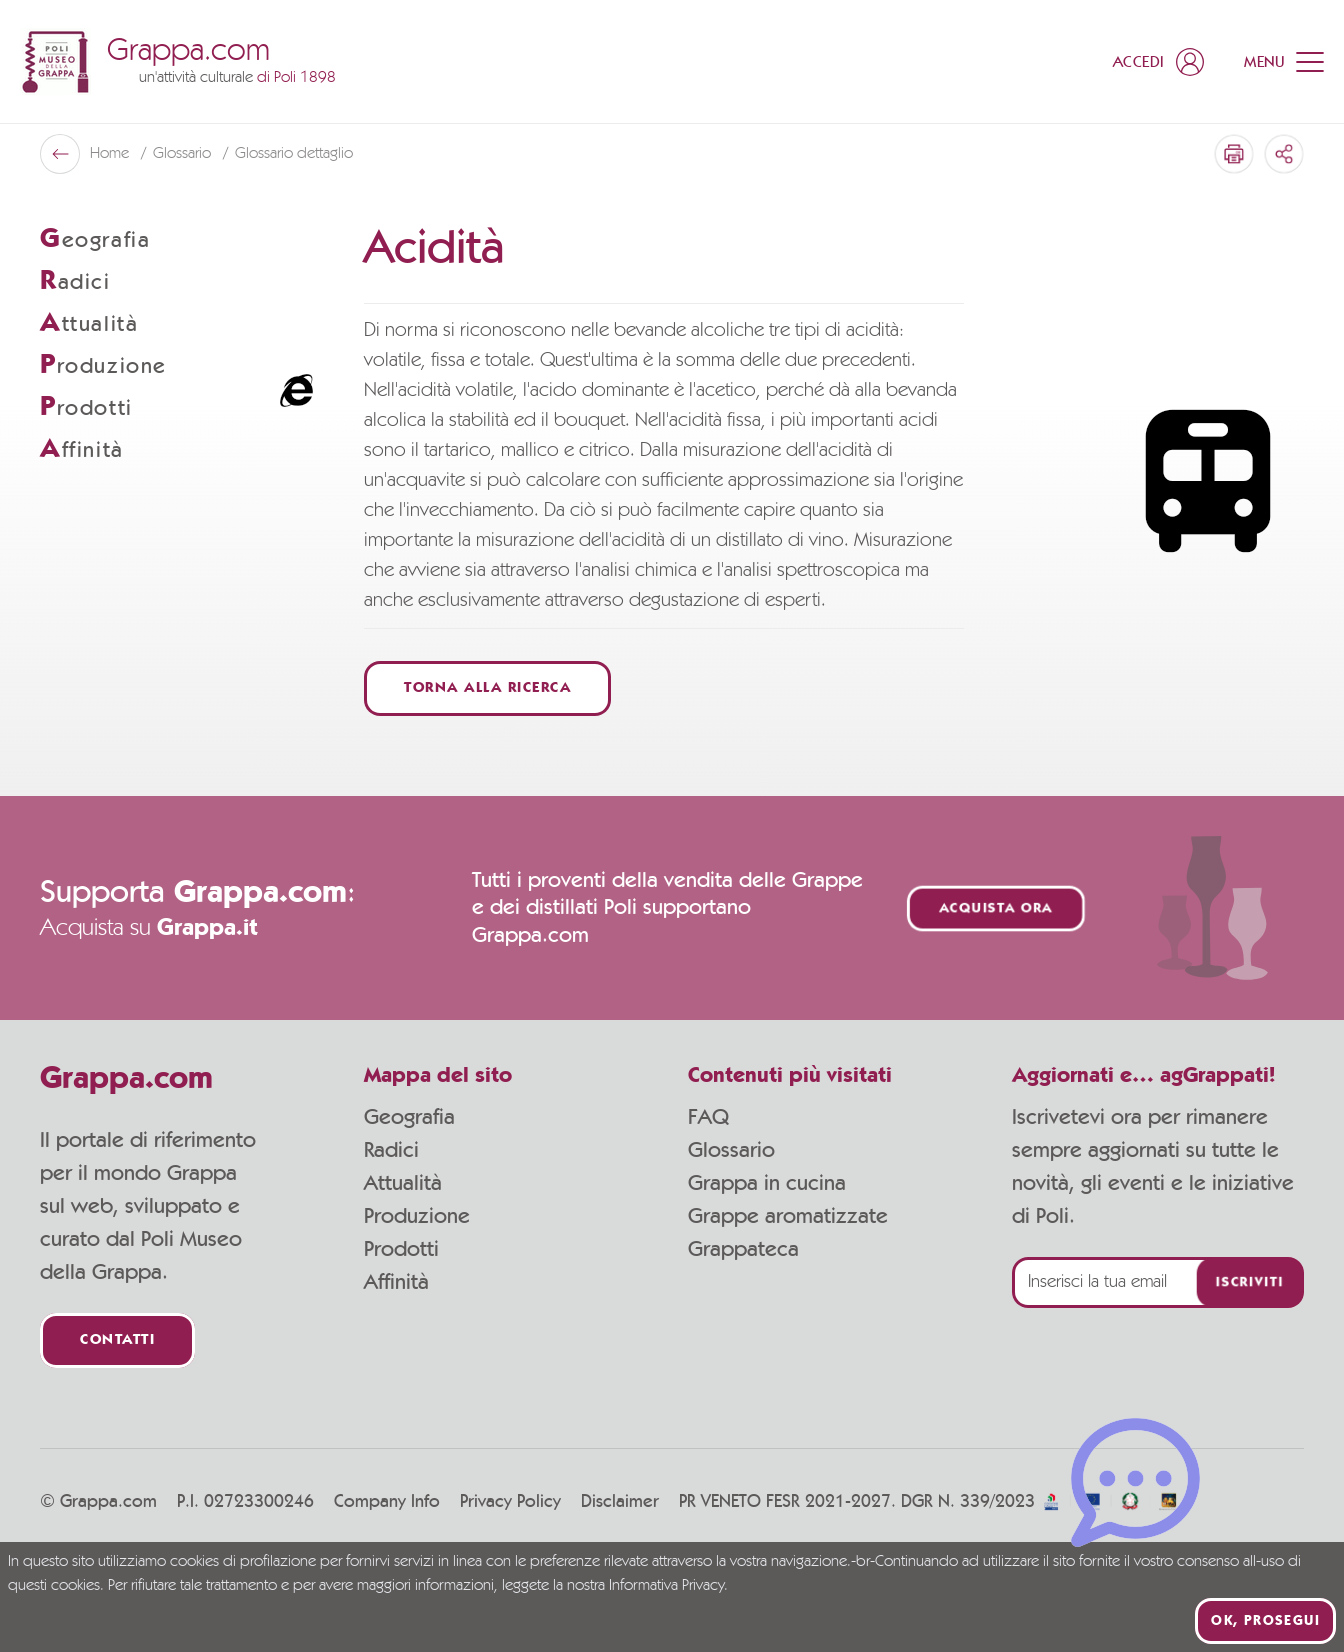 The height and width of the screenshot is (1652, 1344). I want to click on view bus routes or schedules, so click(1208, 481).